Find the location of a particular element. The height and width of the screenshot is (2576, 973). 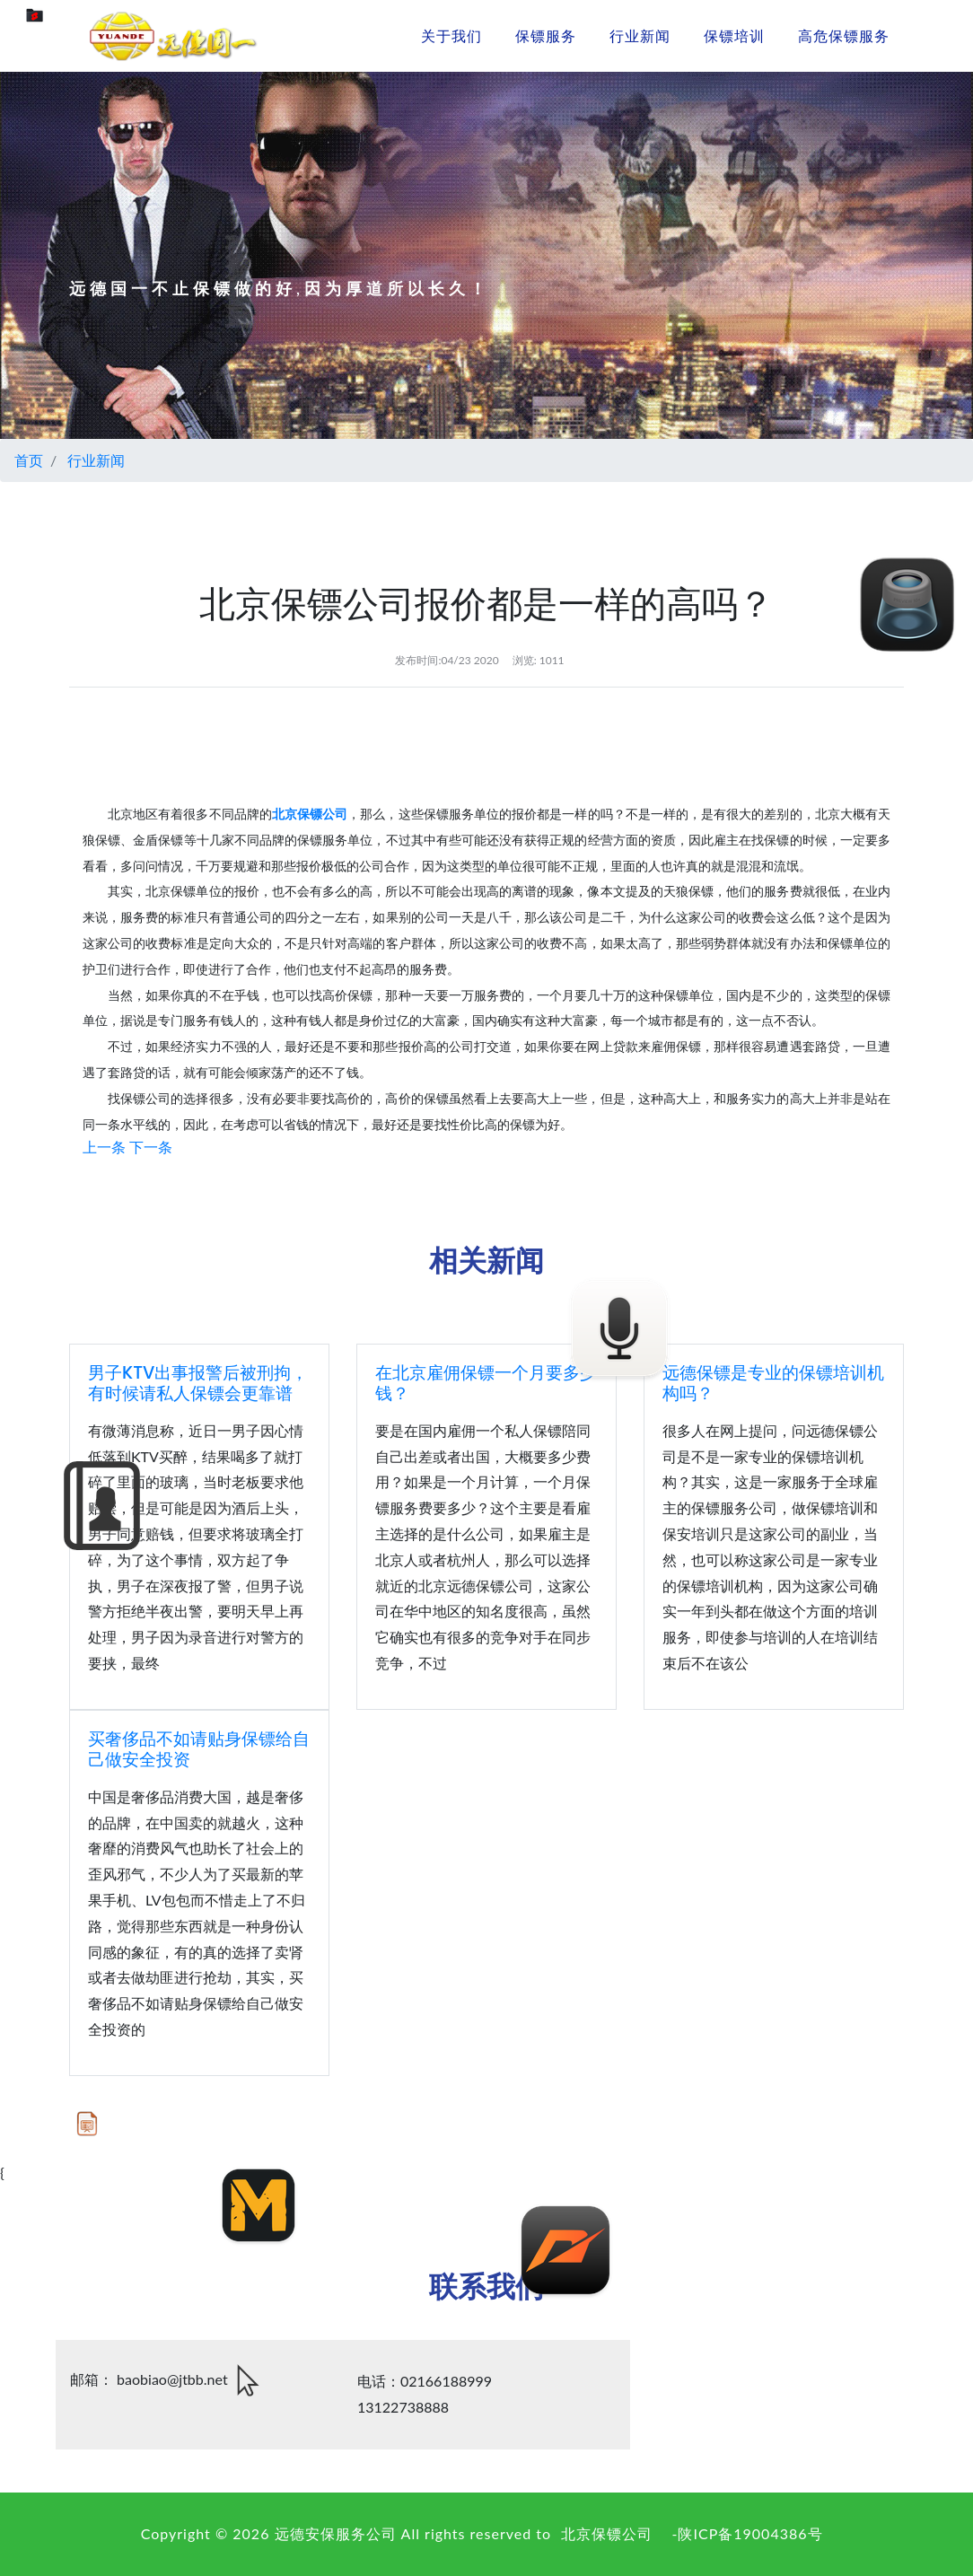

open folder containing youtube shorts downloads is located at coordinates (34, 15).